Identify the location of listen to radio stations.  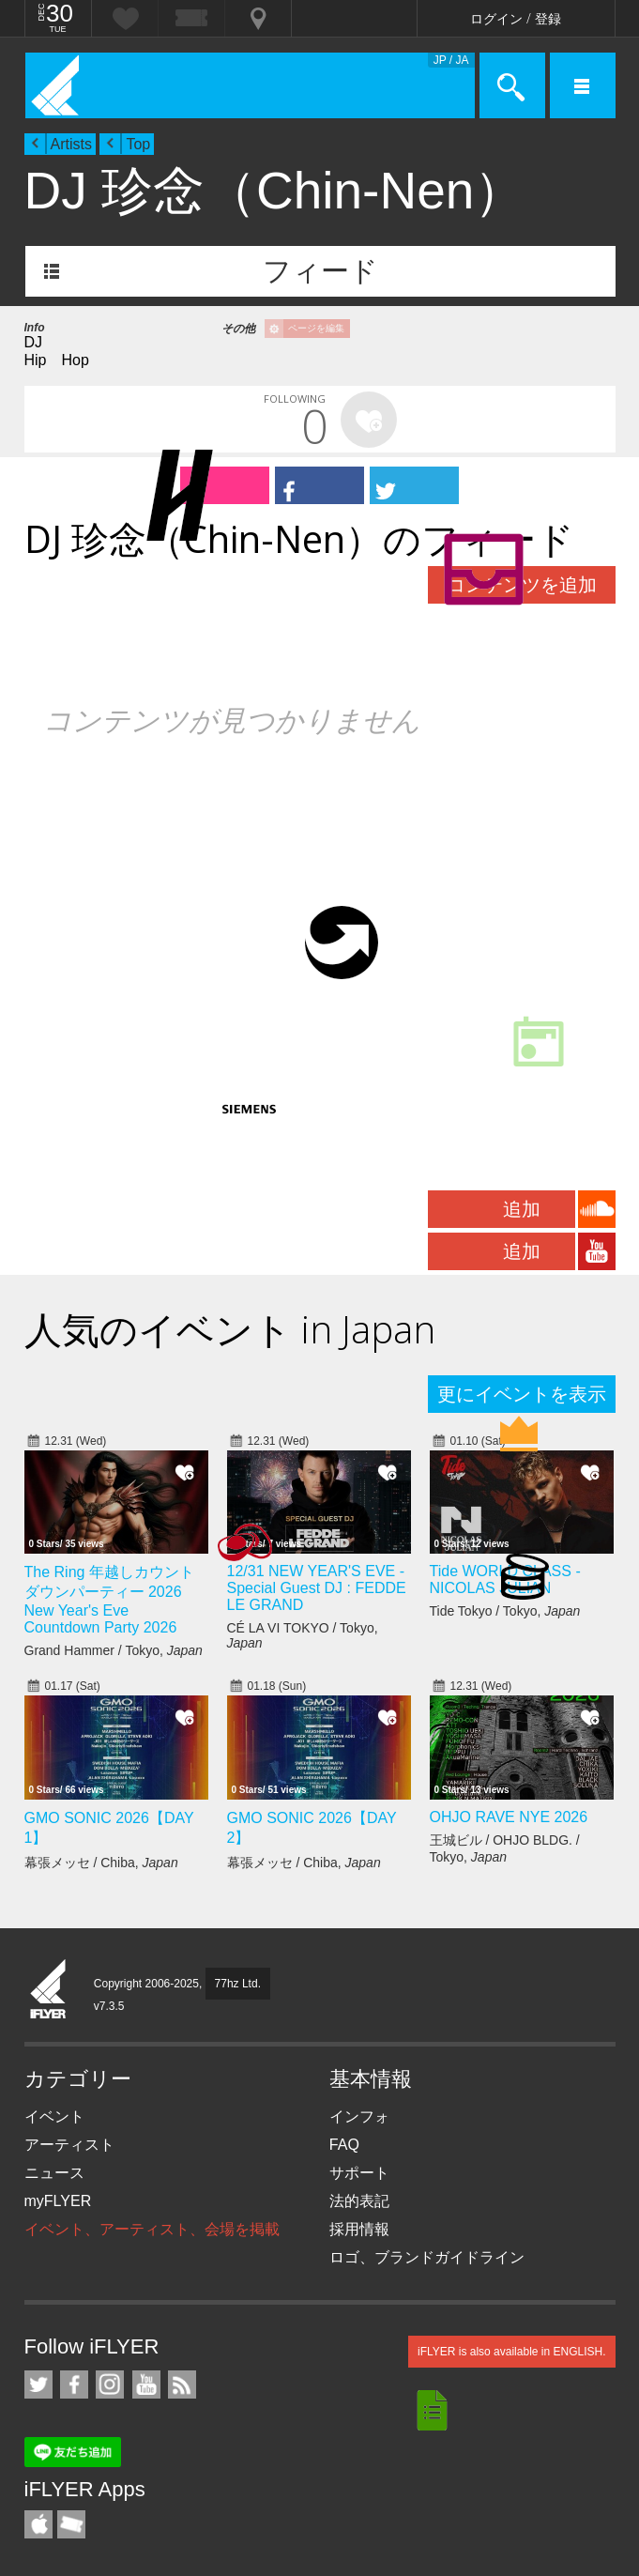
(539, 1044).